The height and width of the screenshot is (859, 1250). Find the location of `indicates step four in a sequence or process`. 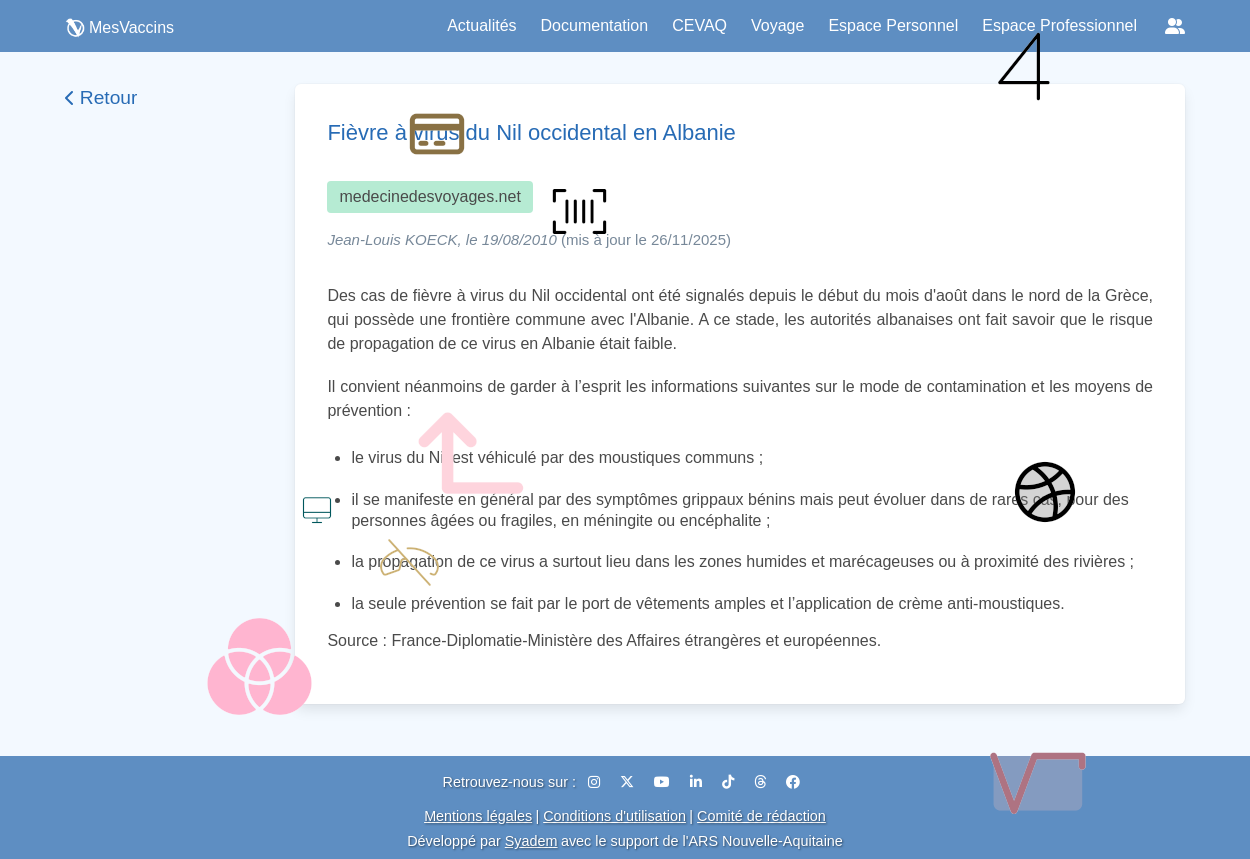

indicates step four in a sequence or process is located at coordinates (1025, 66).